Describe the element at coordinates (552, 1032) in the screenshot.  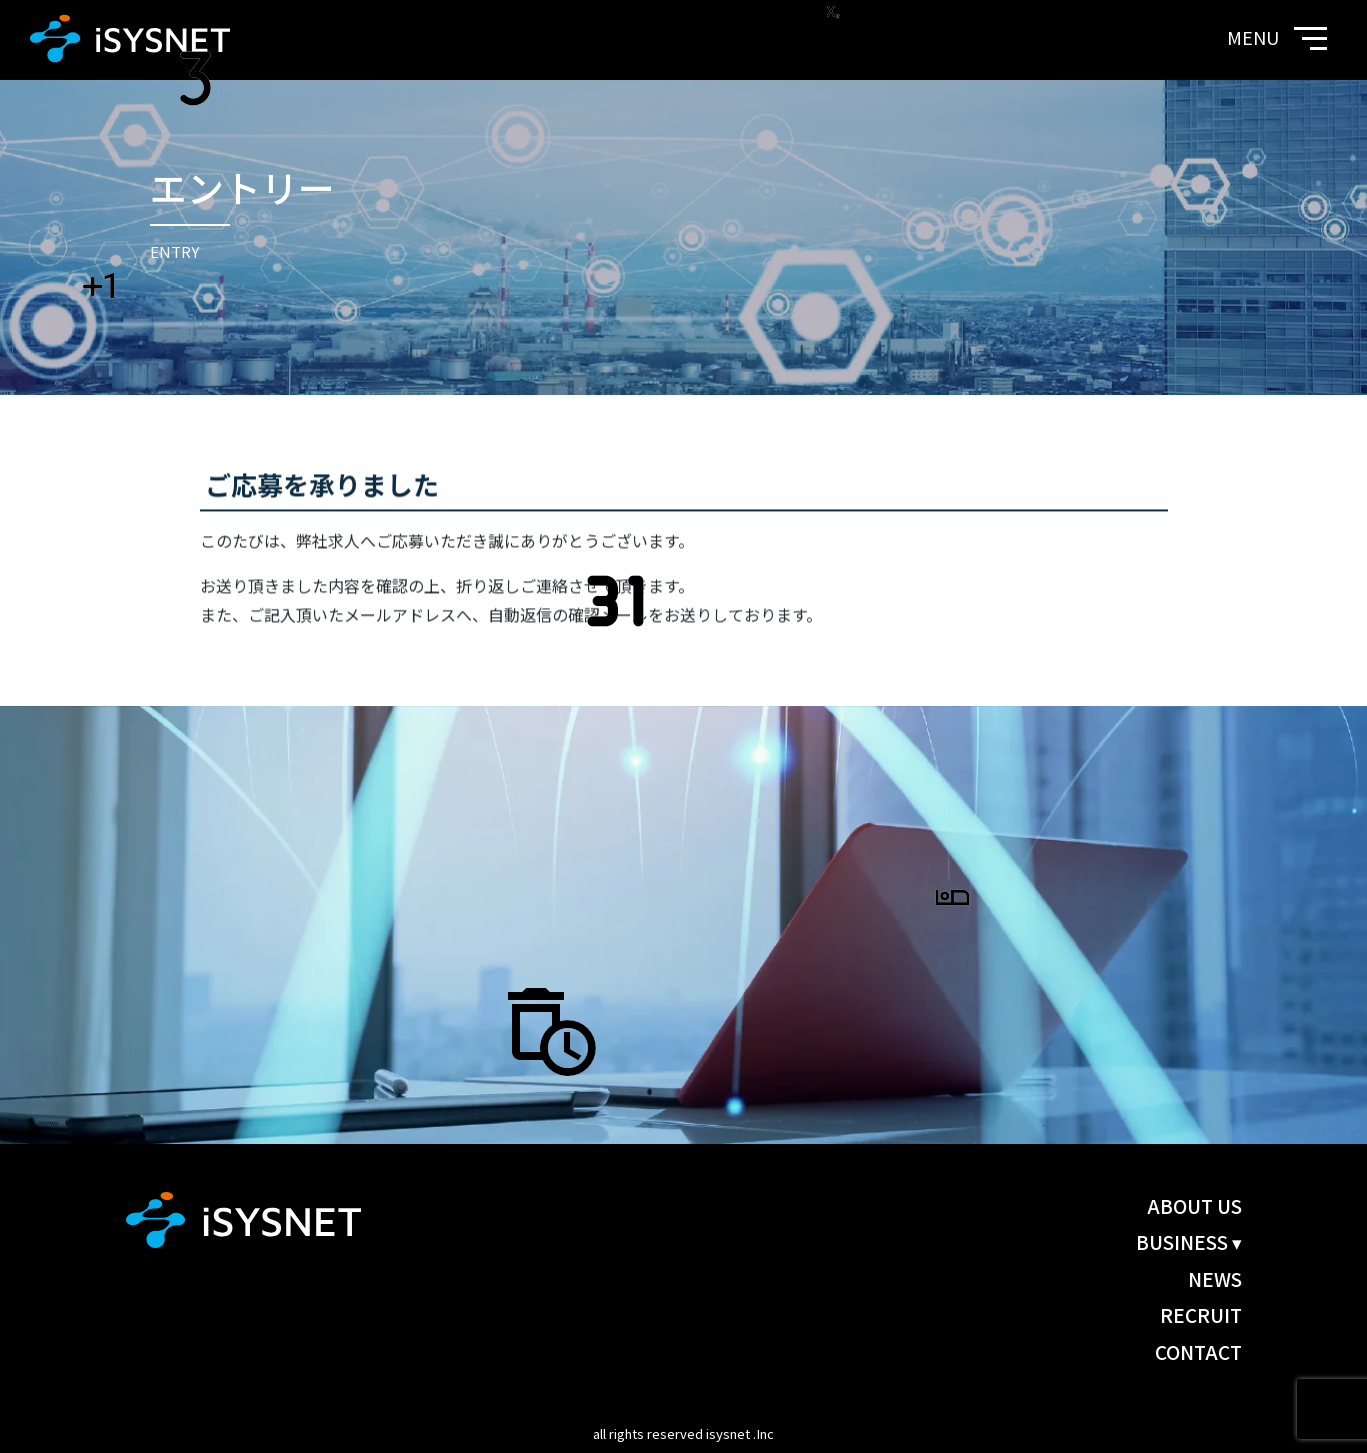
I see `enable auto-delete for items after a set time` at that location.